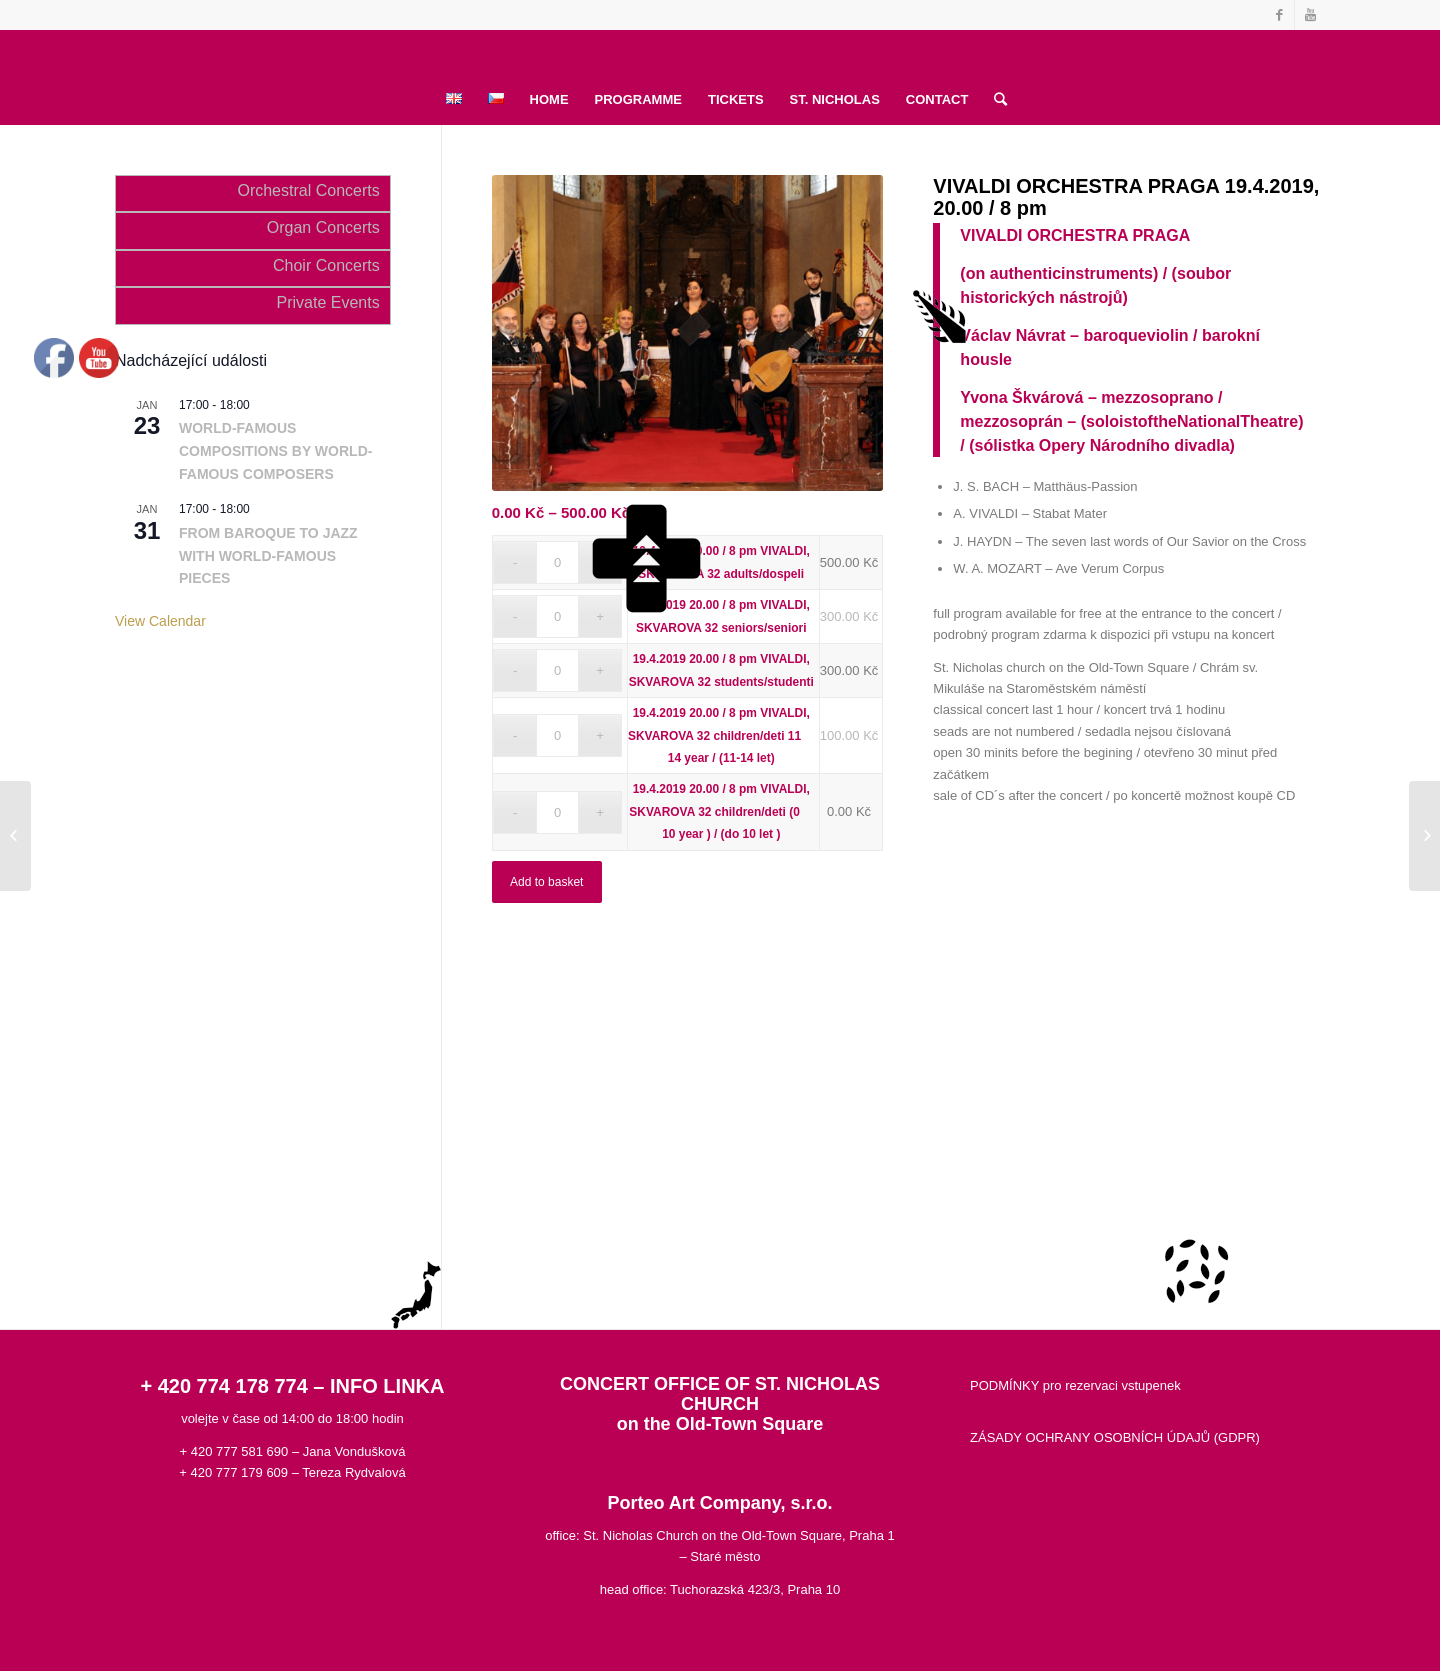  I want to click on increase health or healing power-up, so click(646, 558).